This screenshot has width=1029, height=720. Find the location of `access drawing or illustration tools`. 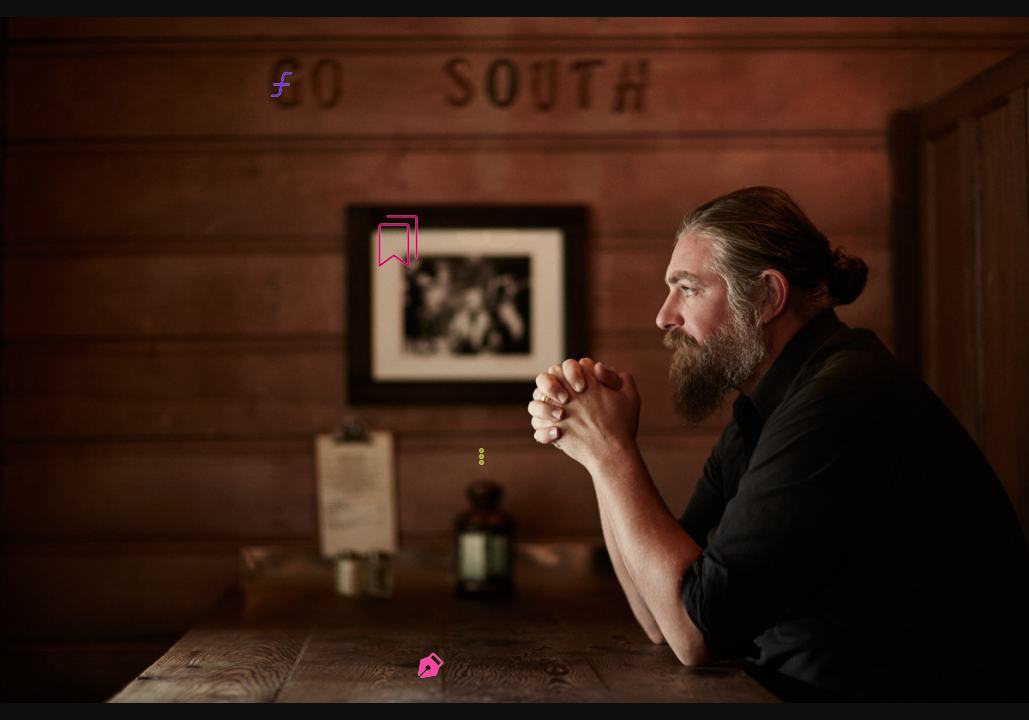

access drawing or illustration tools is located at coordinates (429, 667).